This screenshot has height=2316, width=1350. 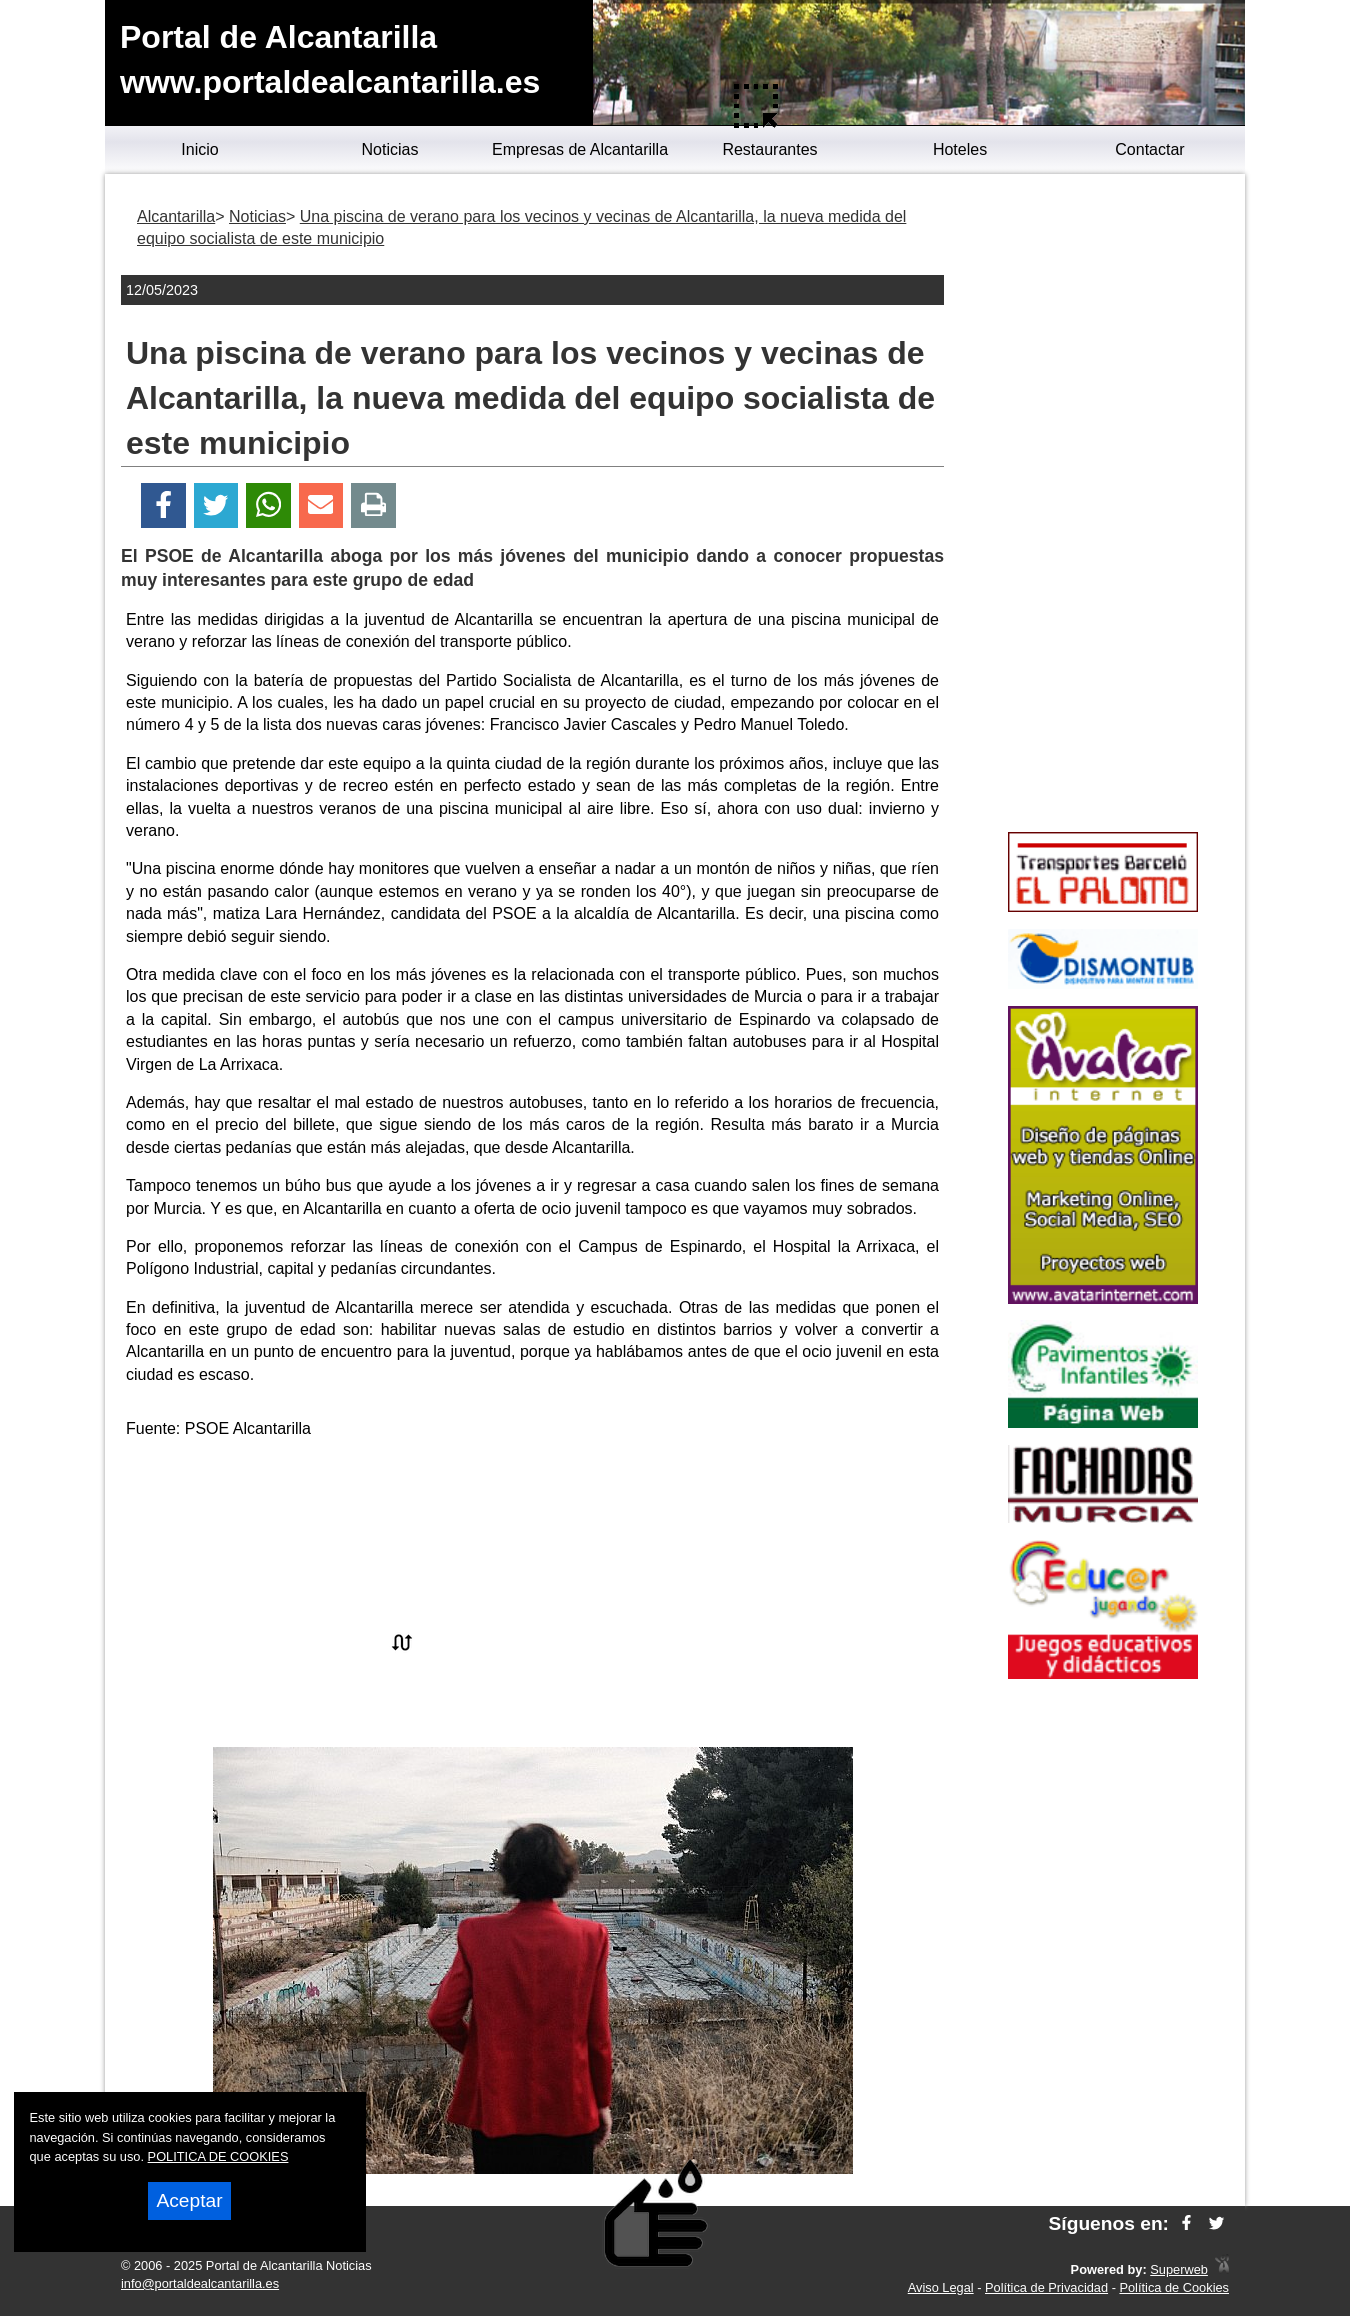 What do you see at coordinates (658, 2212) in the screenshot?
I see `indicates a handwashing station or restroom nearby` at bounding box center [658, 2212].